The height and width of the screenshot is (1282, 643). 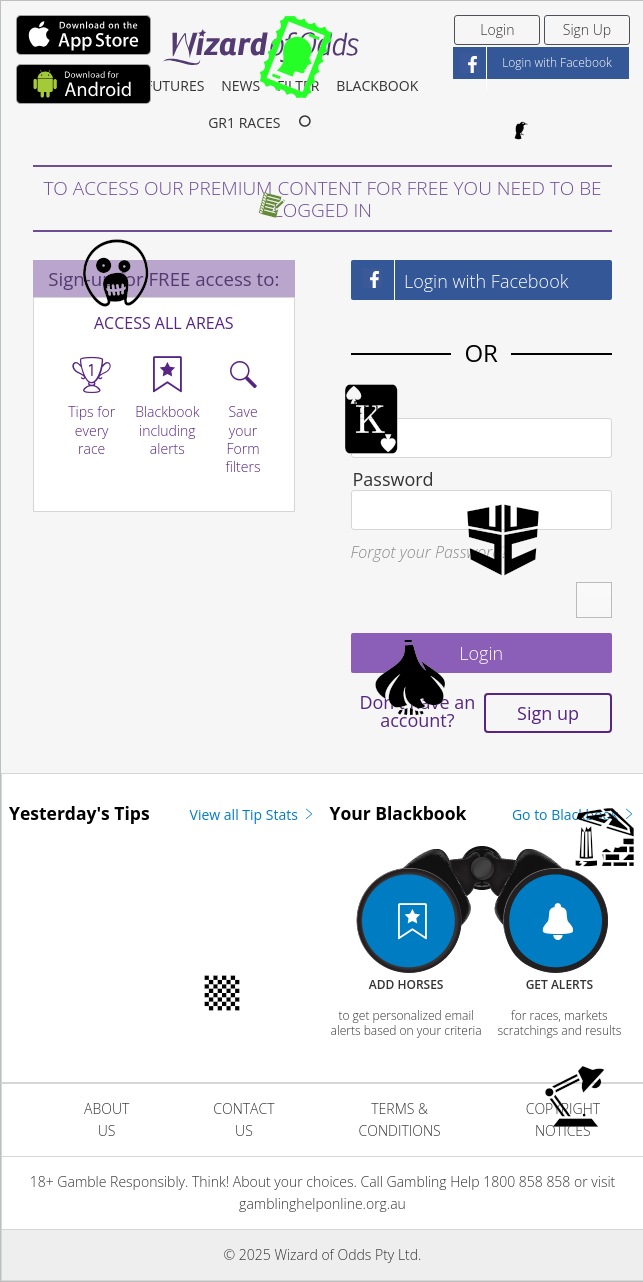 What do you see at coordinates (519, 130) in the screenshot?
I see `raven or crow icon for a messaging or mail feature` at bounding box center [519, 130].